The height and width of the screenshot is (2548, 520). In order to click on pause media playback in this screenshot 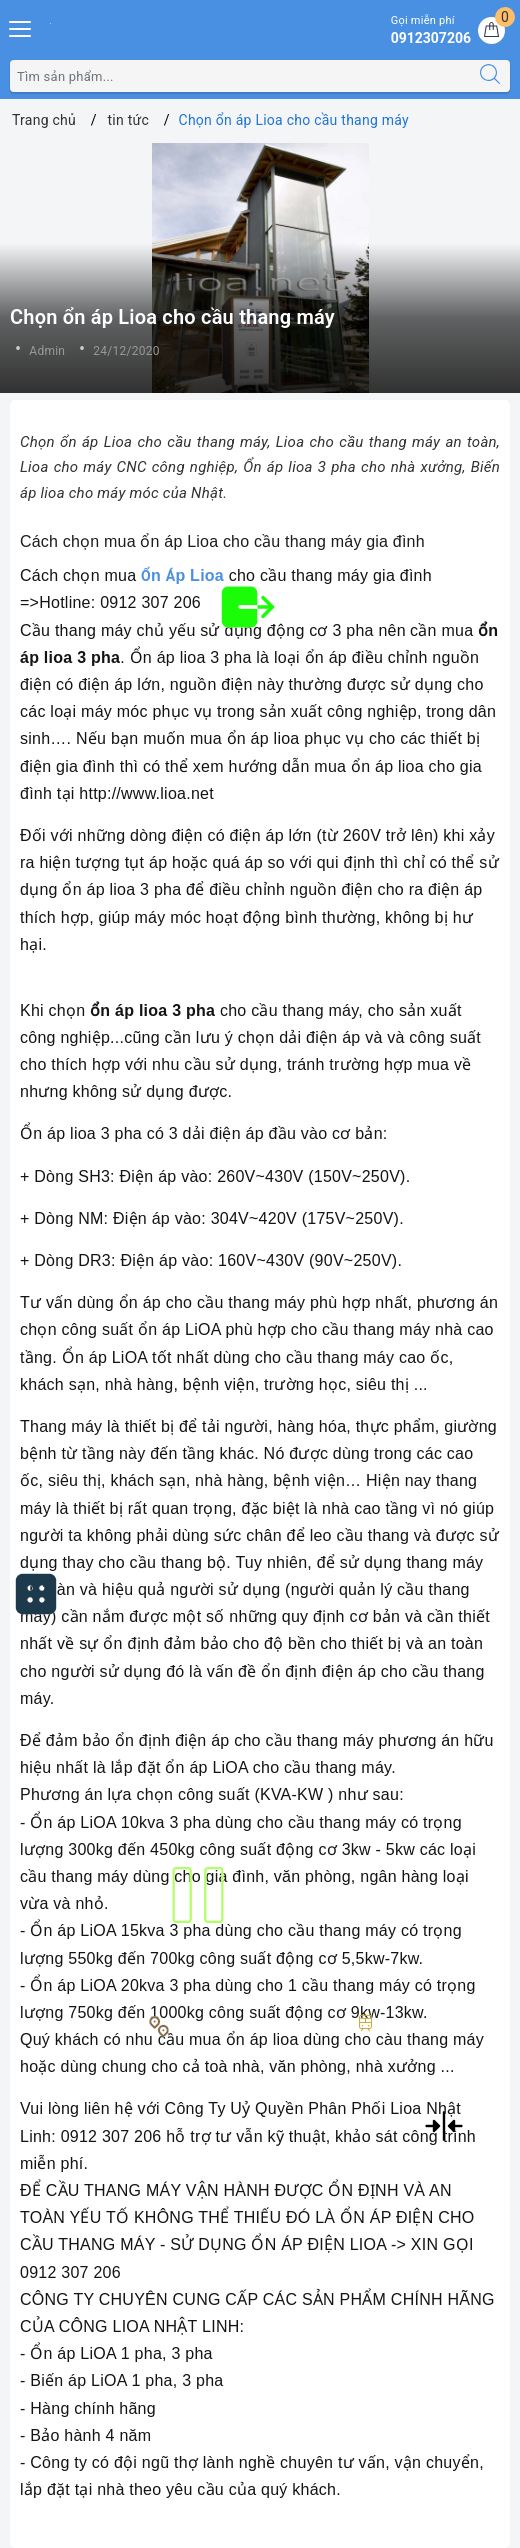, I will do `click(198, 1895)`.